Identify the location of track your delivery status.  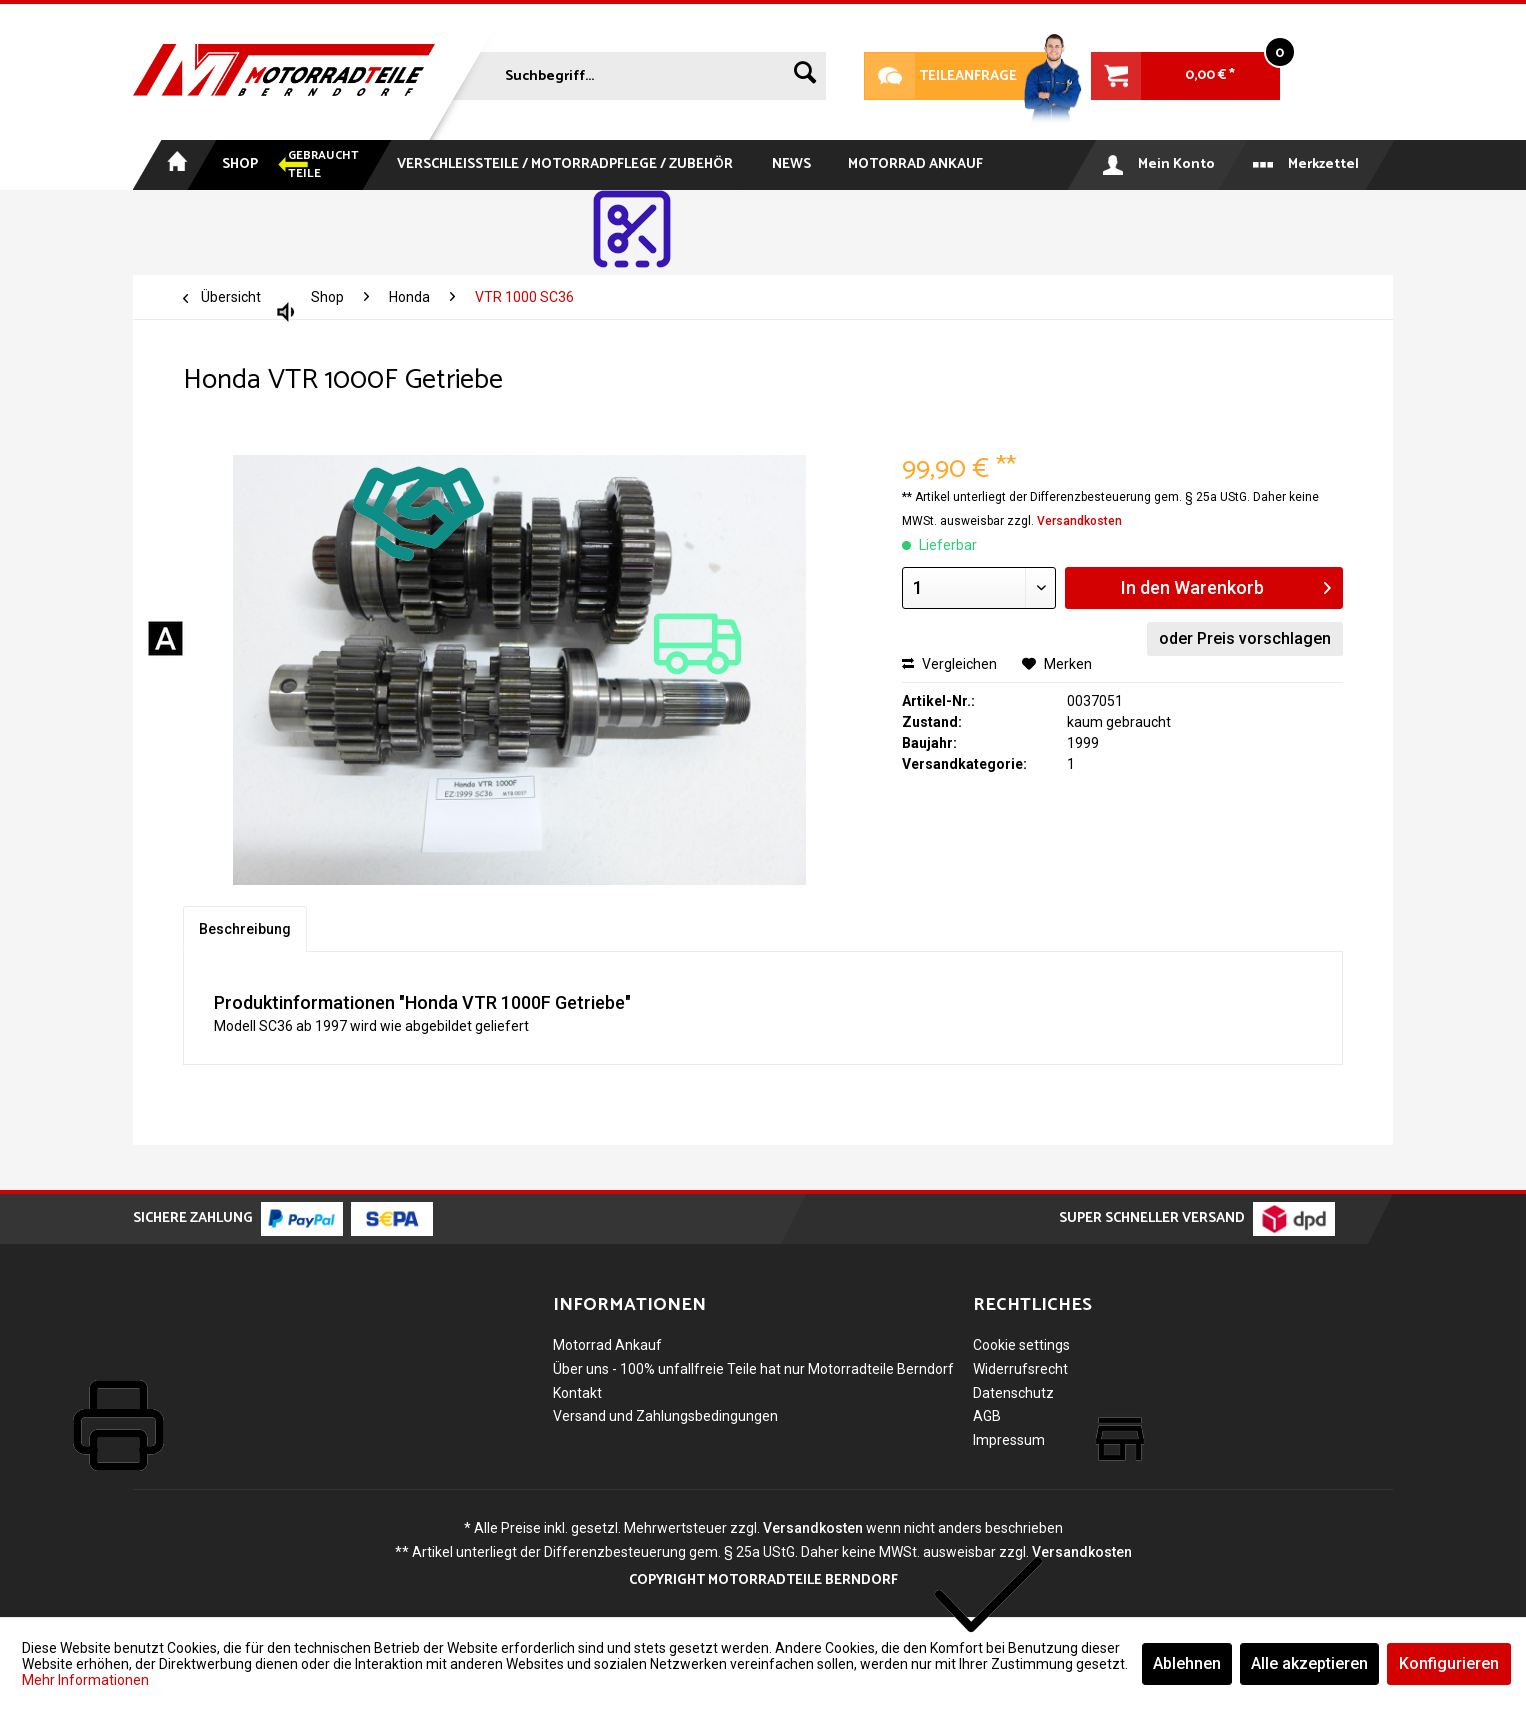
(694, 639).